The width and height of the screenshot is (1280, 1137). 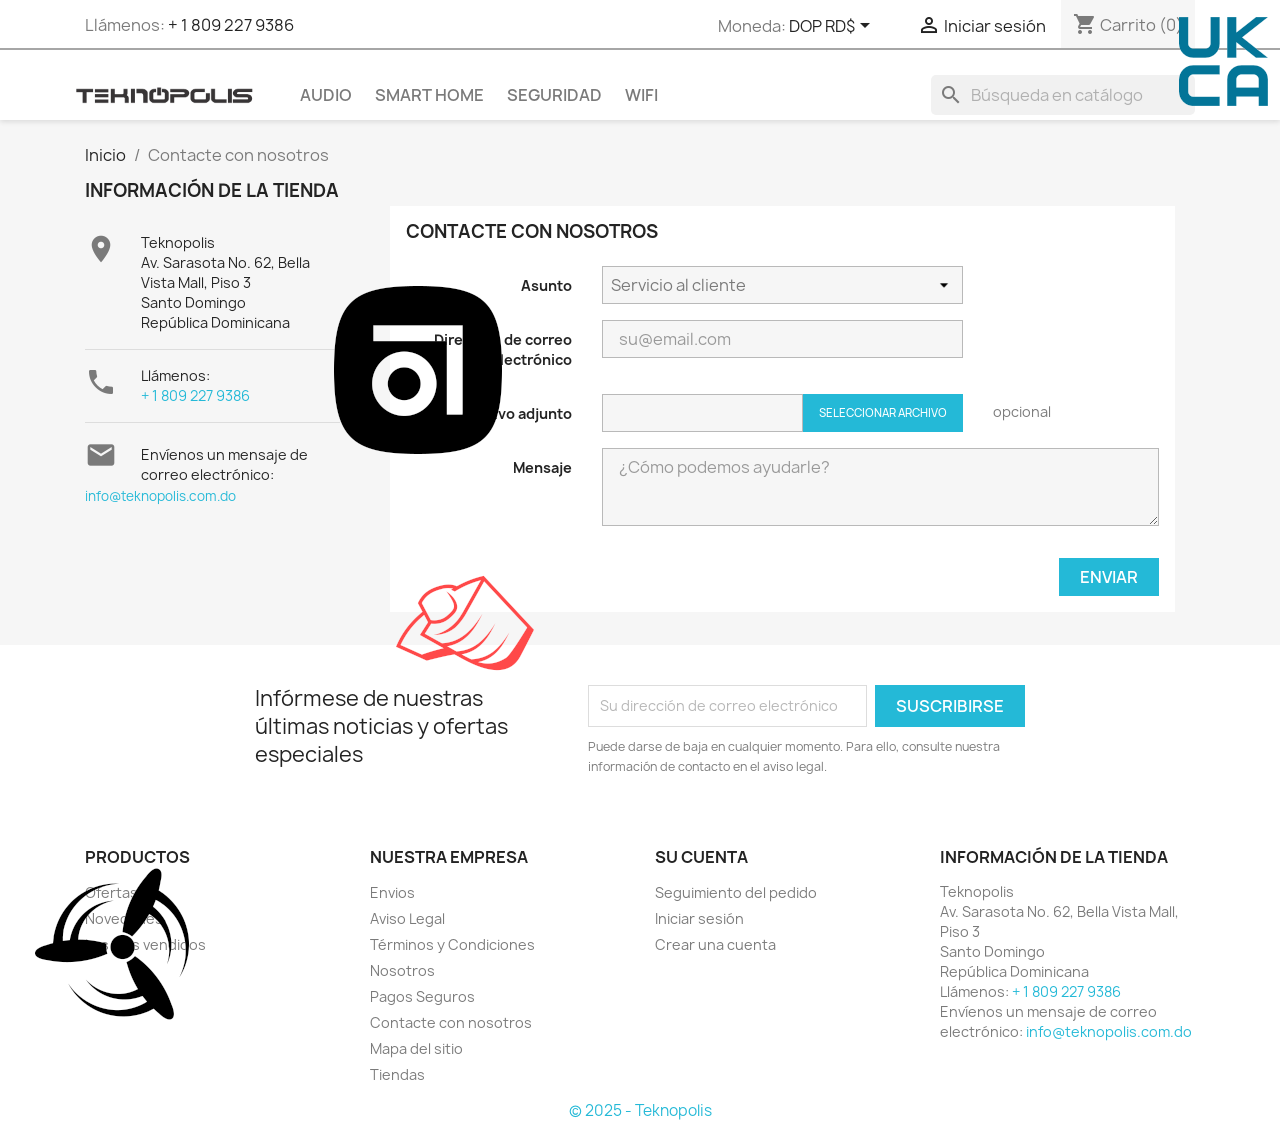 What do you see at coordinates (1223, 61) in the screenshot?
I see `UKCA (UK Conformity Assessed) certification mark` at bounding box center [1223, 61].